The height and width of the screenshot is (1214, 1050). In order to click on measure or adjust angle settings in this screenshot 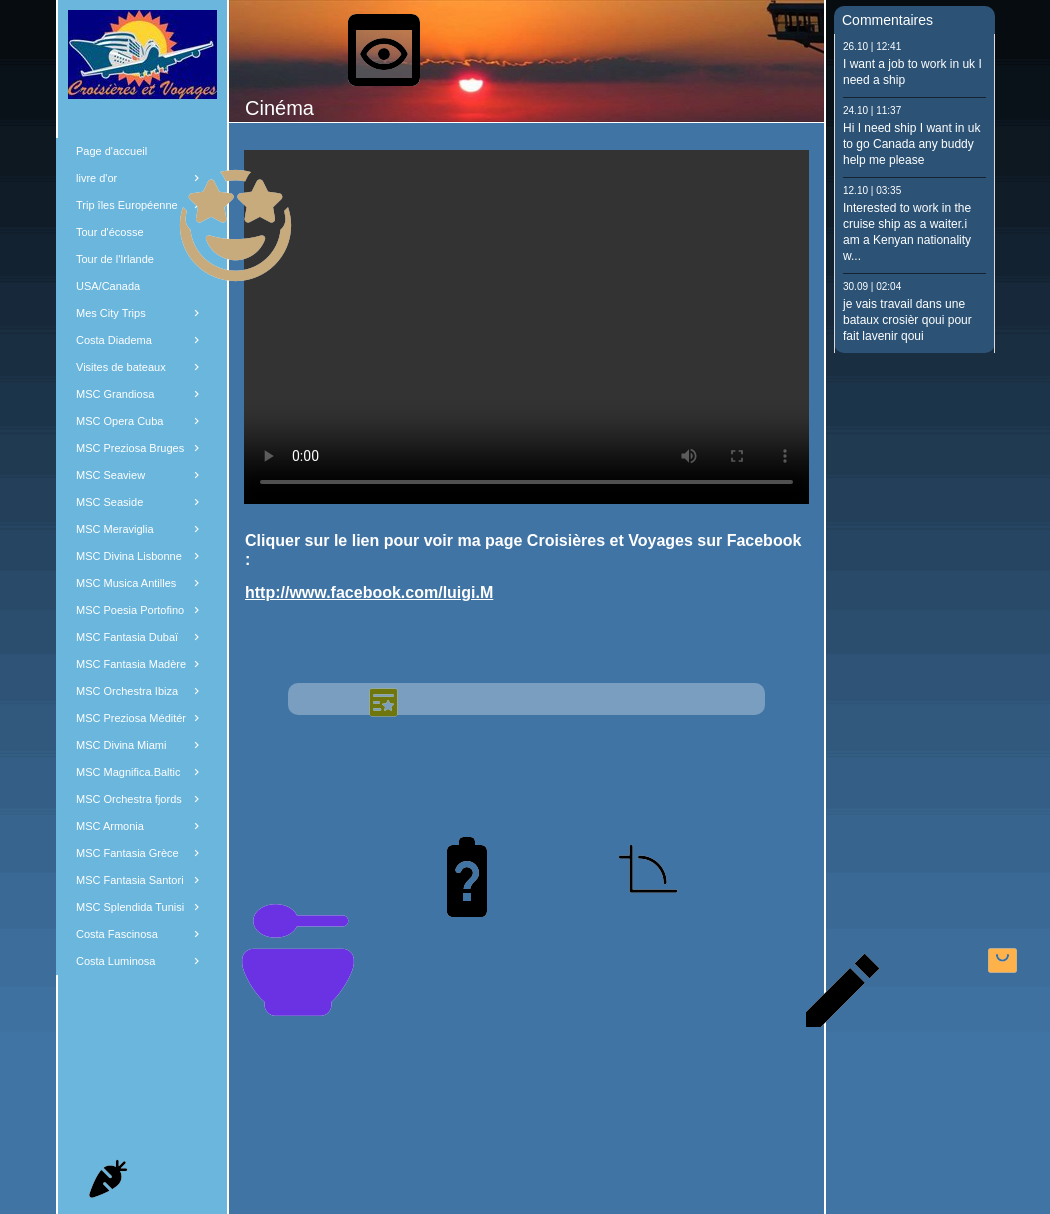, I will do `click(646, 872)`.